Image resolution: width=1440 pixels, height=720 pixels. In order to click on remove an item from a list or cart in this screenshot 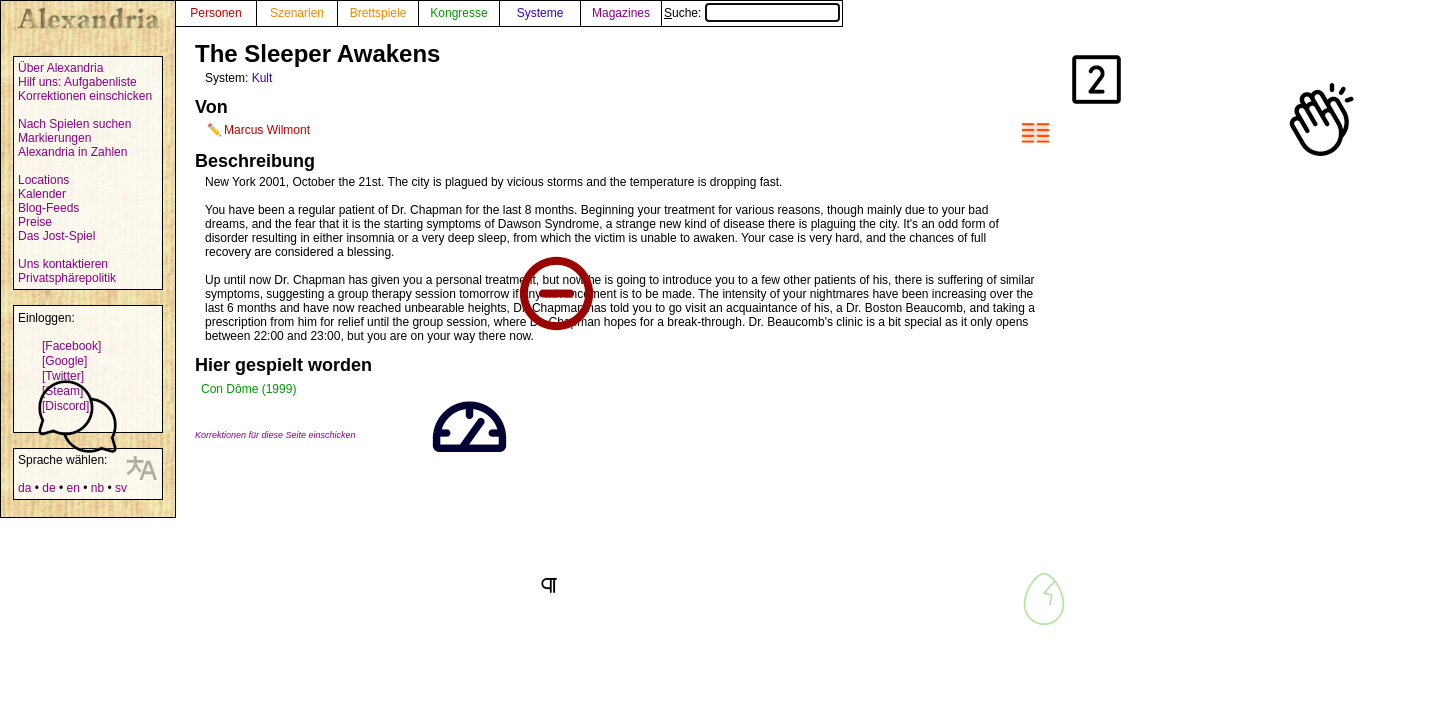, I will do `click(556, 293)`.